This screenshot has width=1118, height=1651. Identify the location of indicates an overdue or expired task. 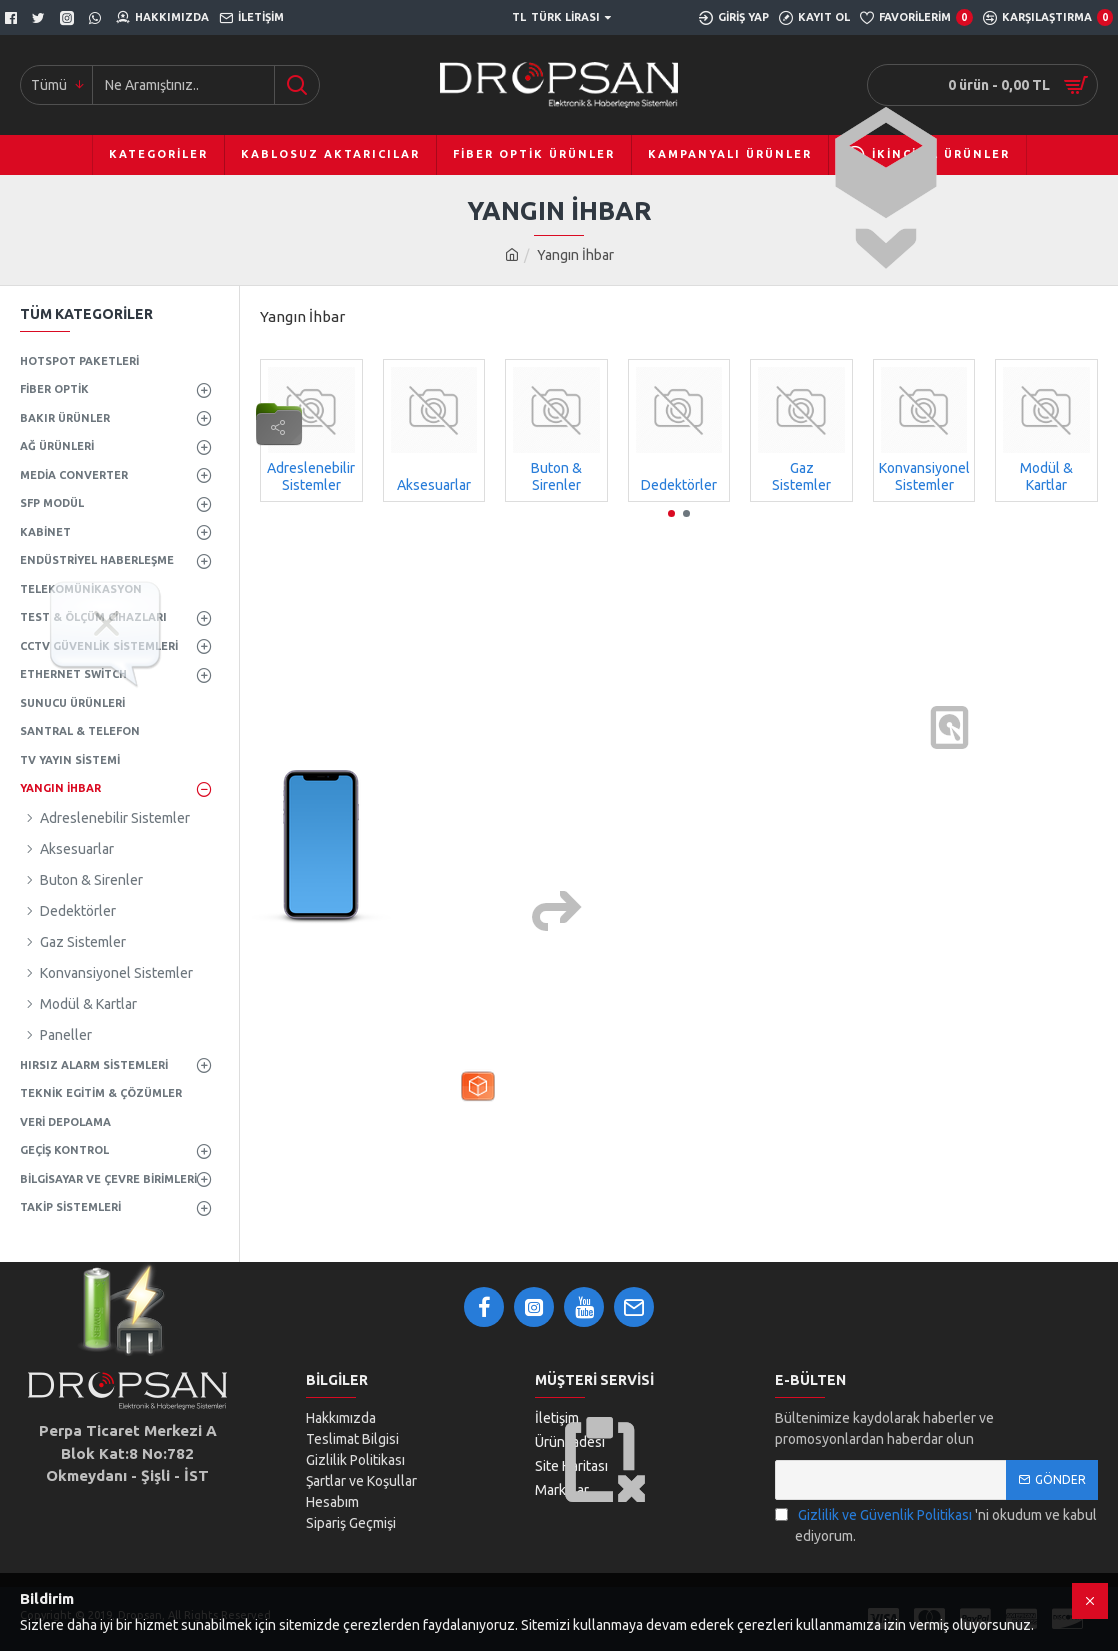
(602, 1459).